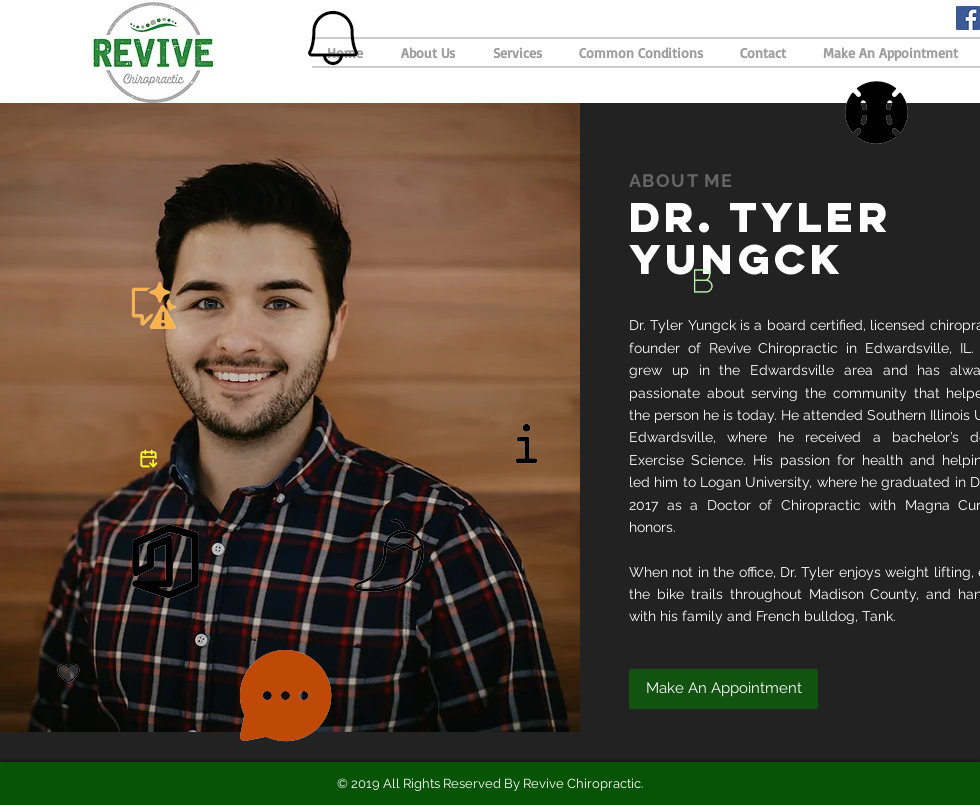  What do you see at coordinates (68, 672) in the screenshot?
I see `add to favorites` at bounding box center [68, 672].